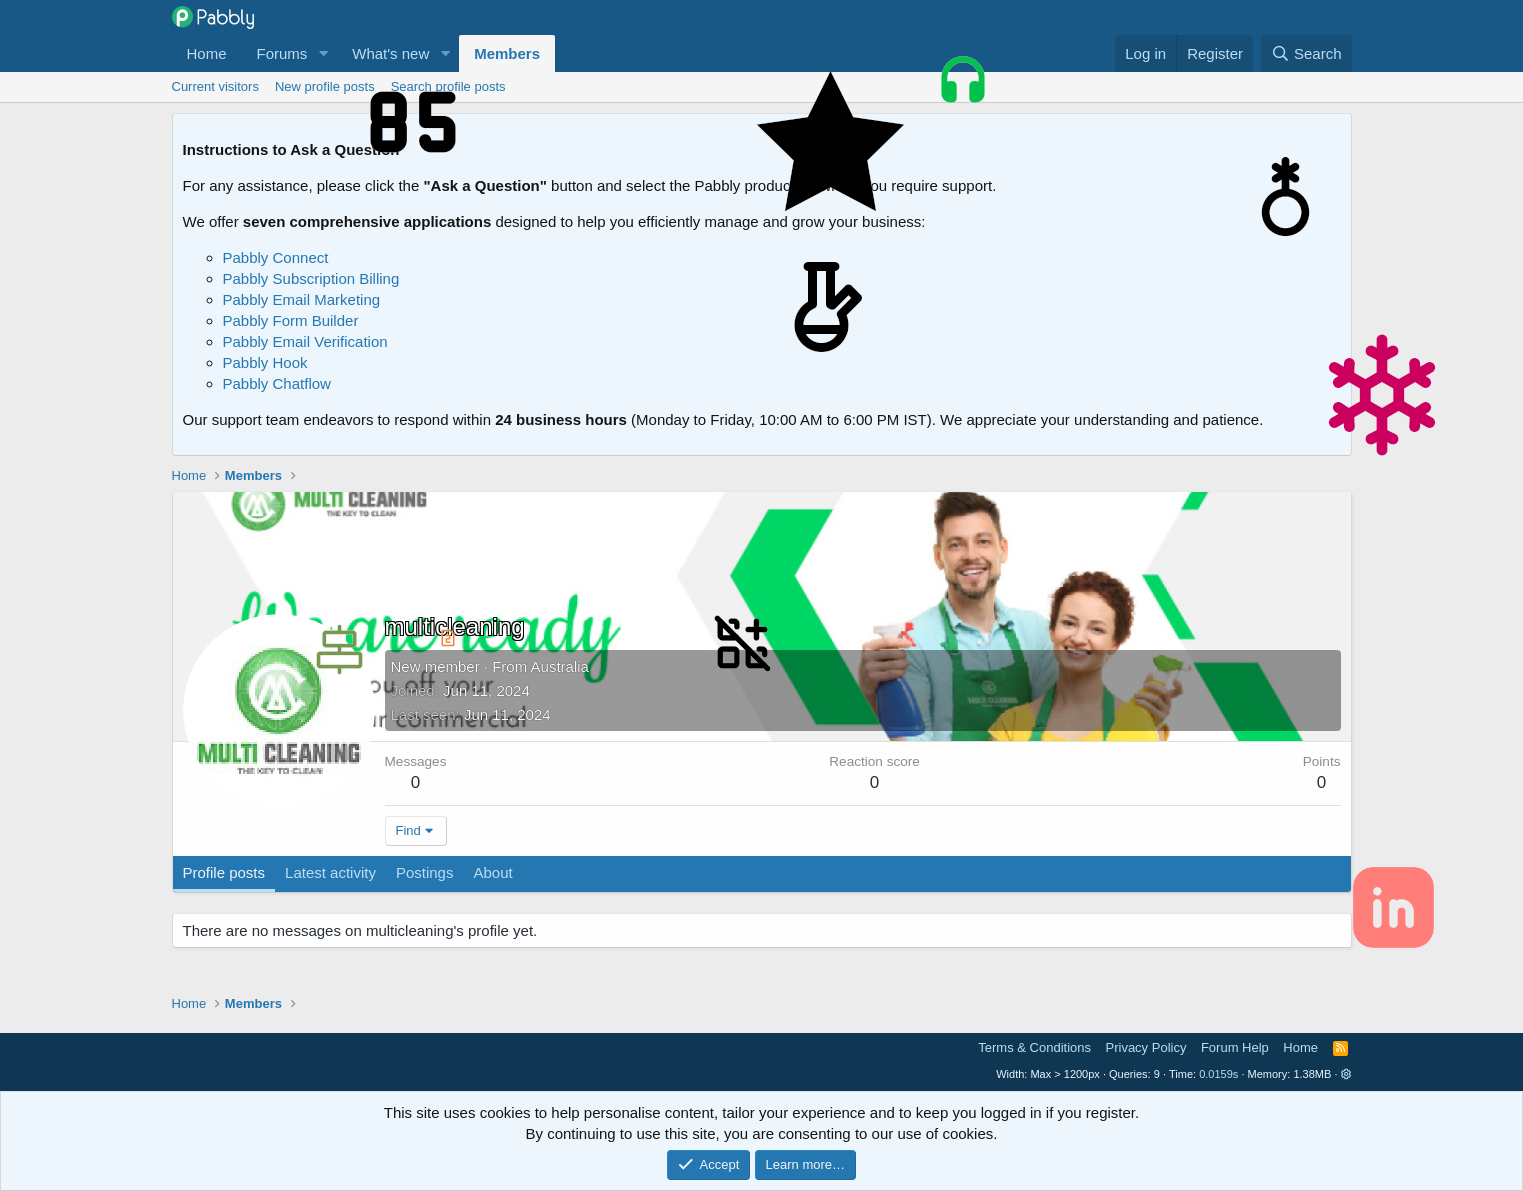 This screenshot has height=1191, width=1523. Describe the element at coordinates (742, 643) in the screenshot. I see `apps or widgets are disabled` at that location.